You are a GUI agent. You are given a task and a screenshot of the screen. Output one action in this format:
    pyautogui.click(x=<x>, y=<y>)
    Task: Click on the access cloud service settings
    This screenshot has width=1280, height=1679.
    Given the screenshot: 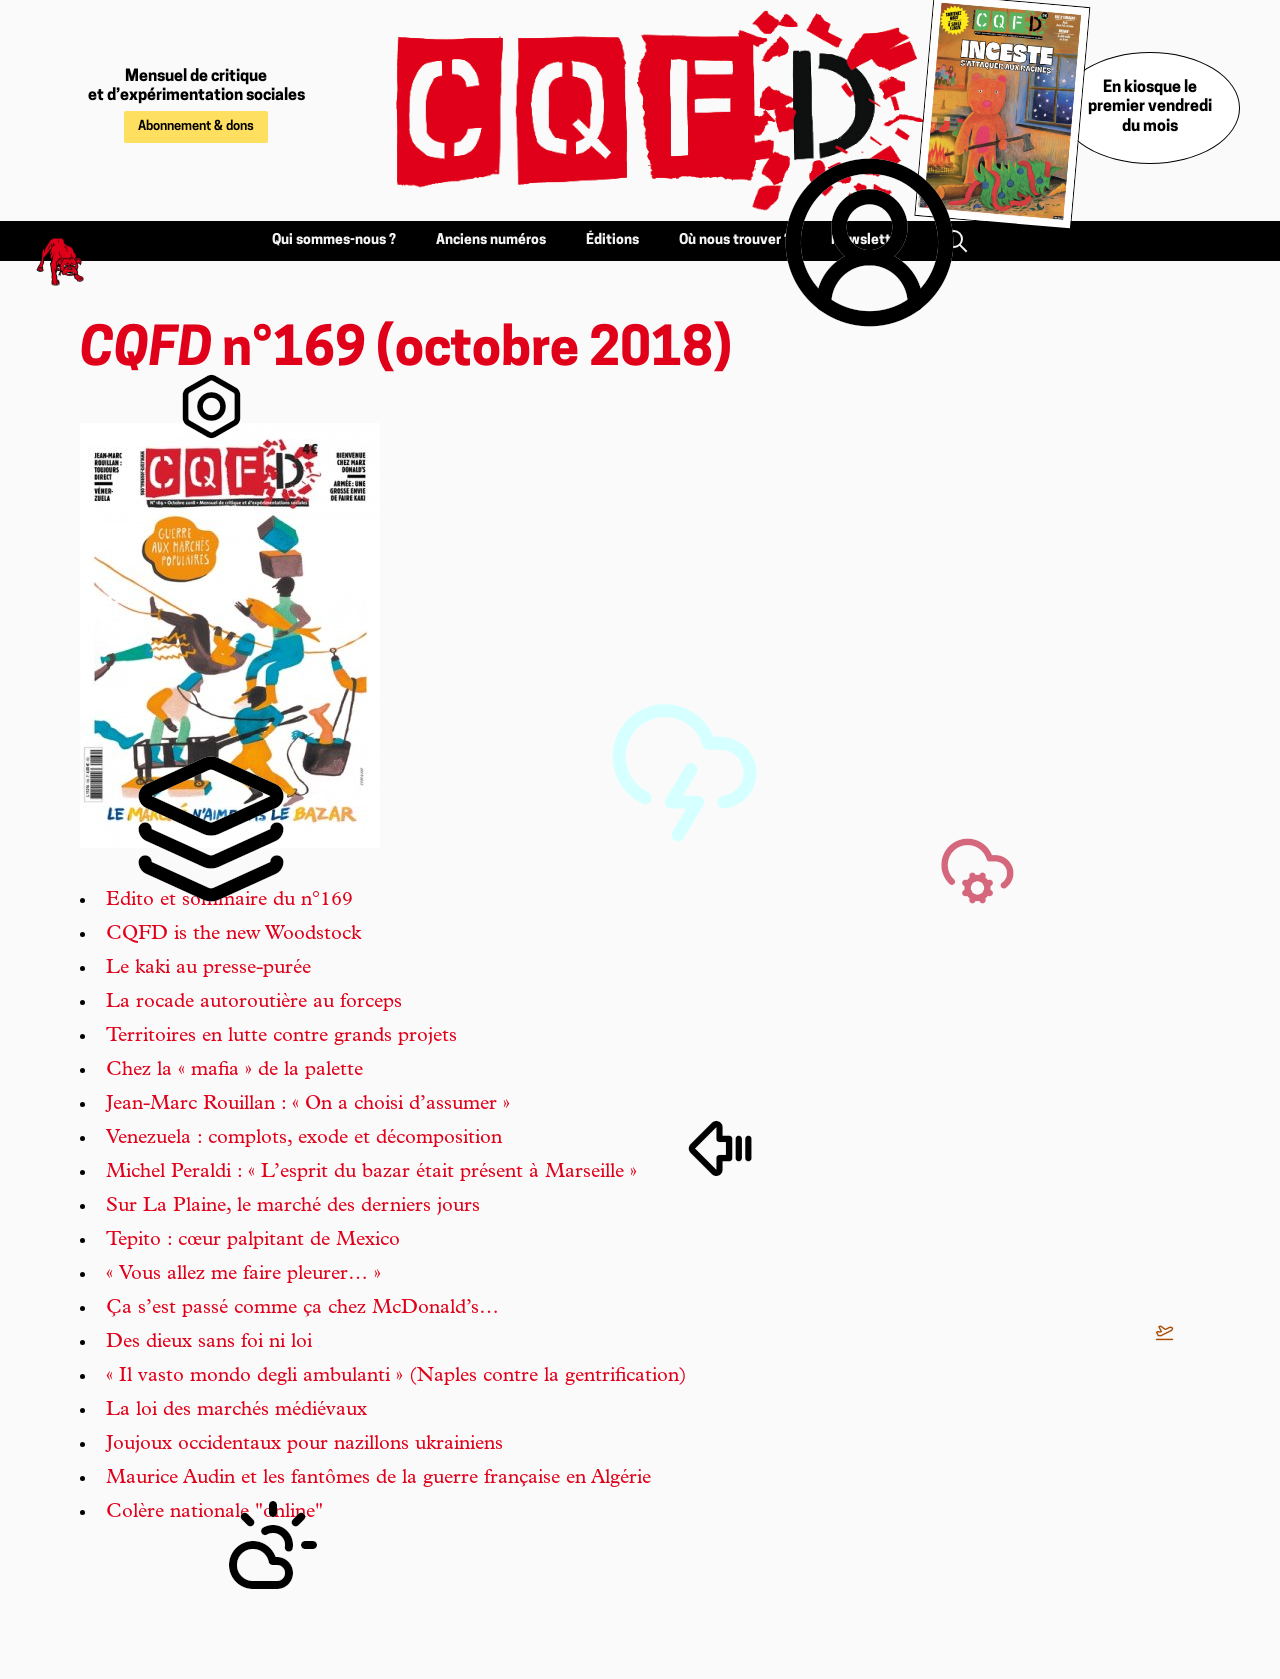 What is the action you would take?
    pyautogui.click(x=977, y=871)
    